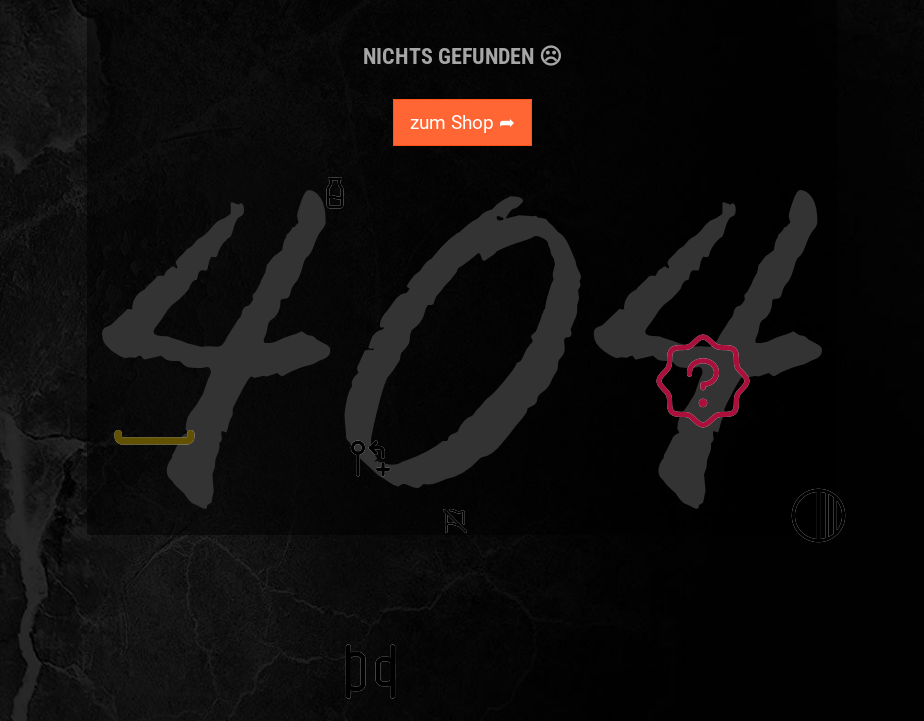 The image size is (924, 721). I want to click on add milk to shopping list, so click(335, 193).